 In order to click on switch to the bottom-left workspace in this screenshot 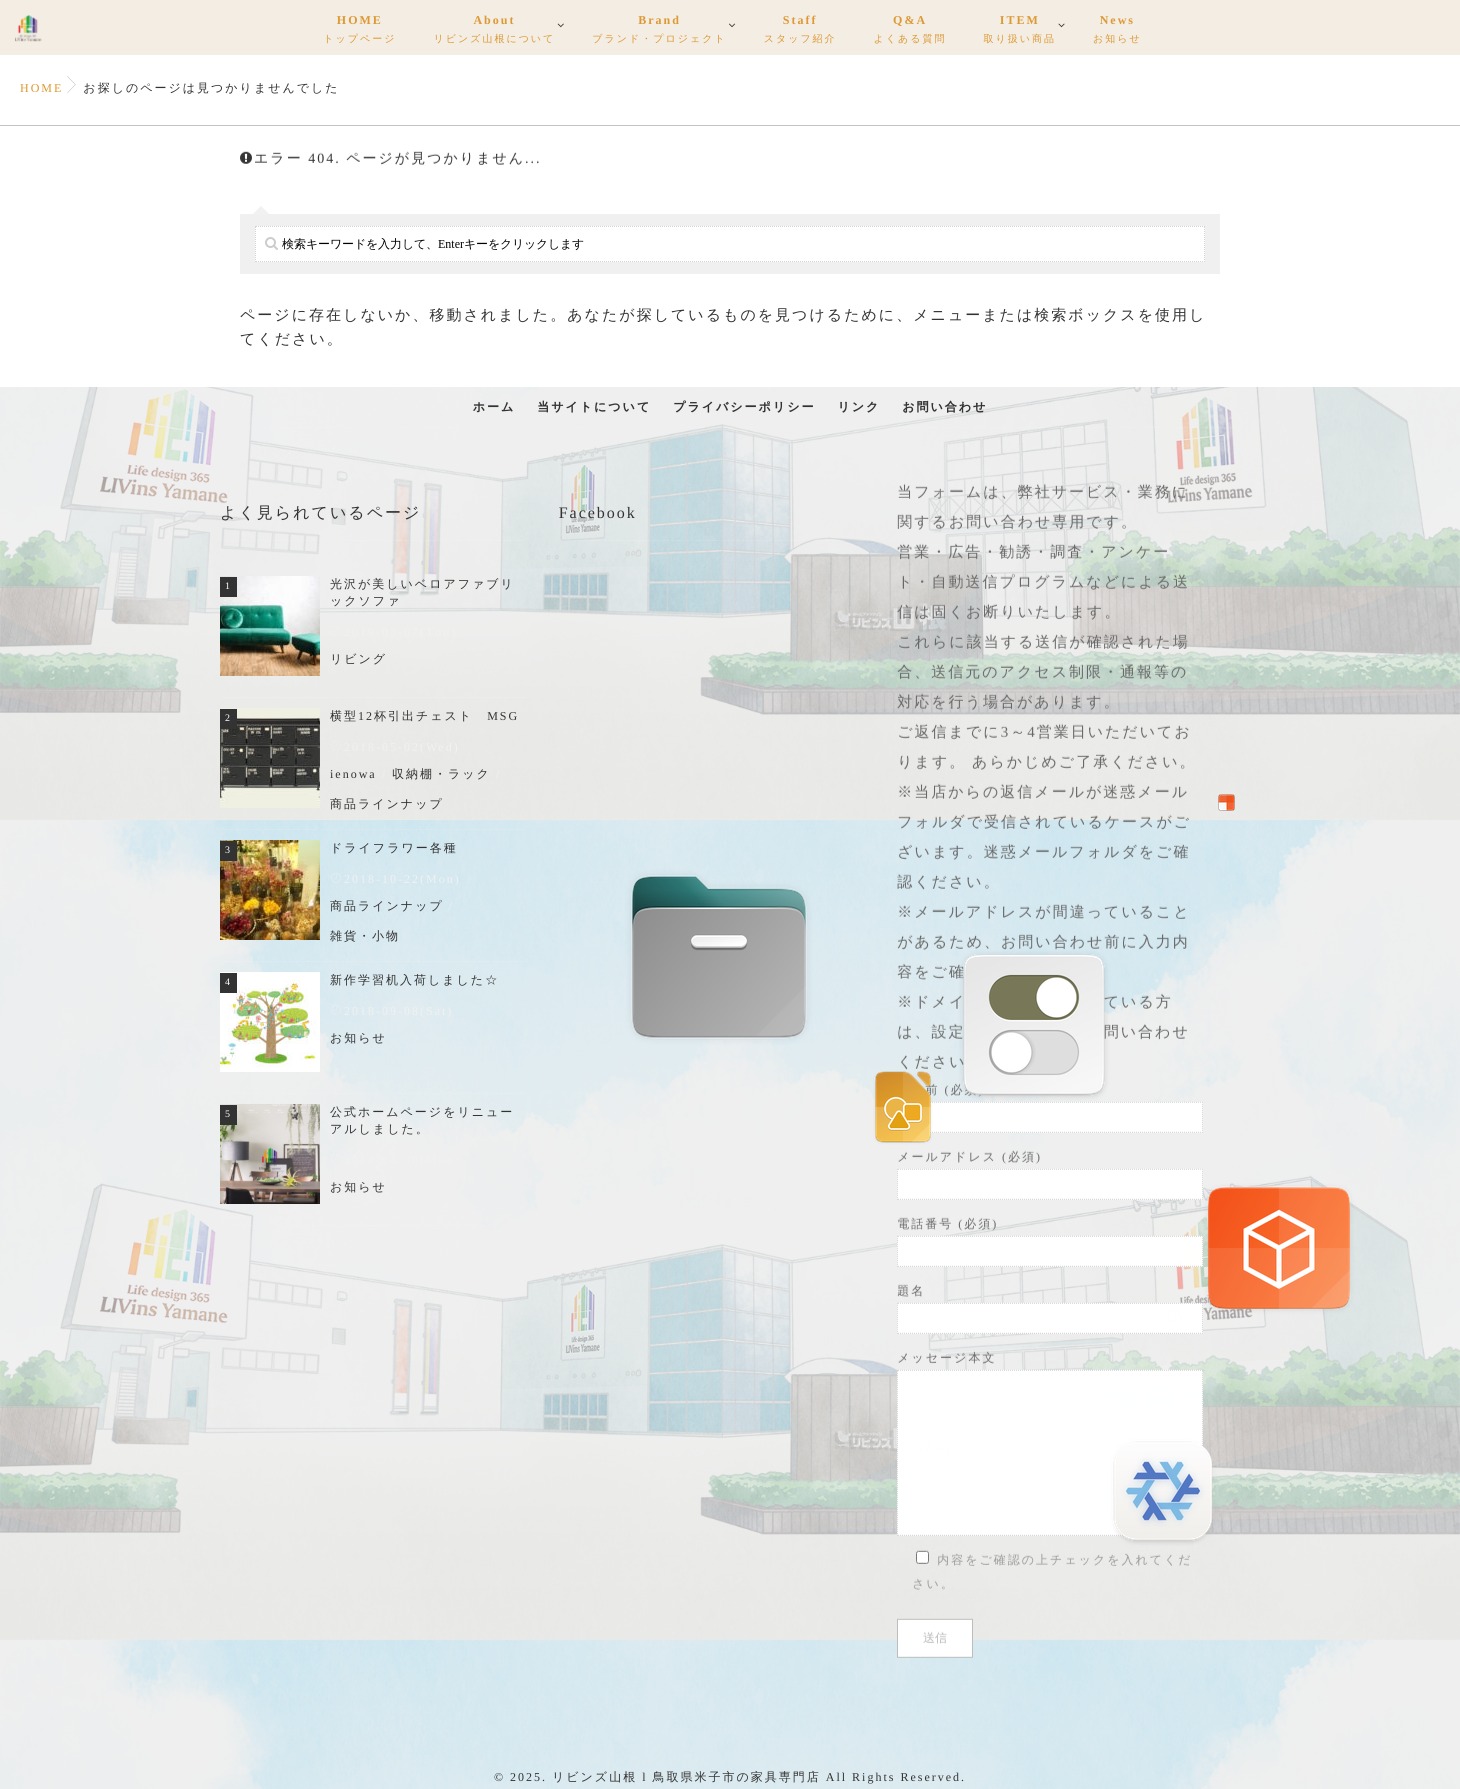, I will do `click(1226, 802)`.